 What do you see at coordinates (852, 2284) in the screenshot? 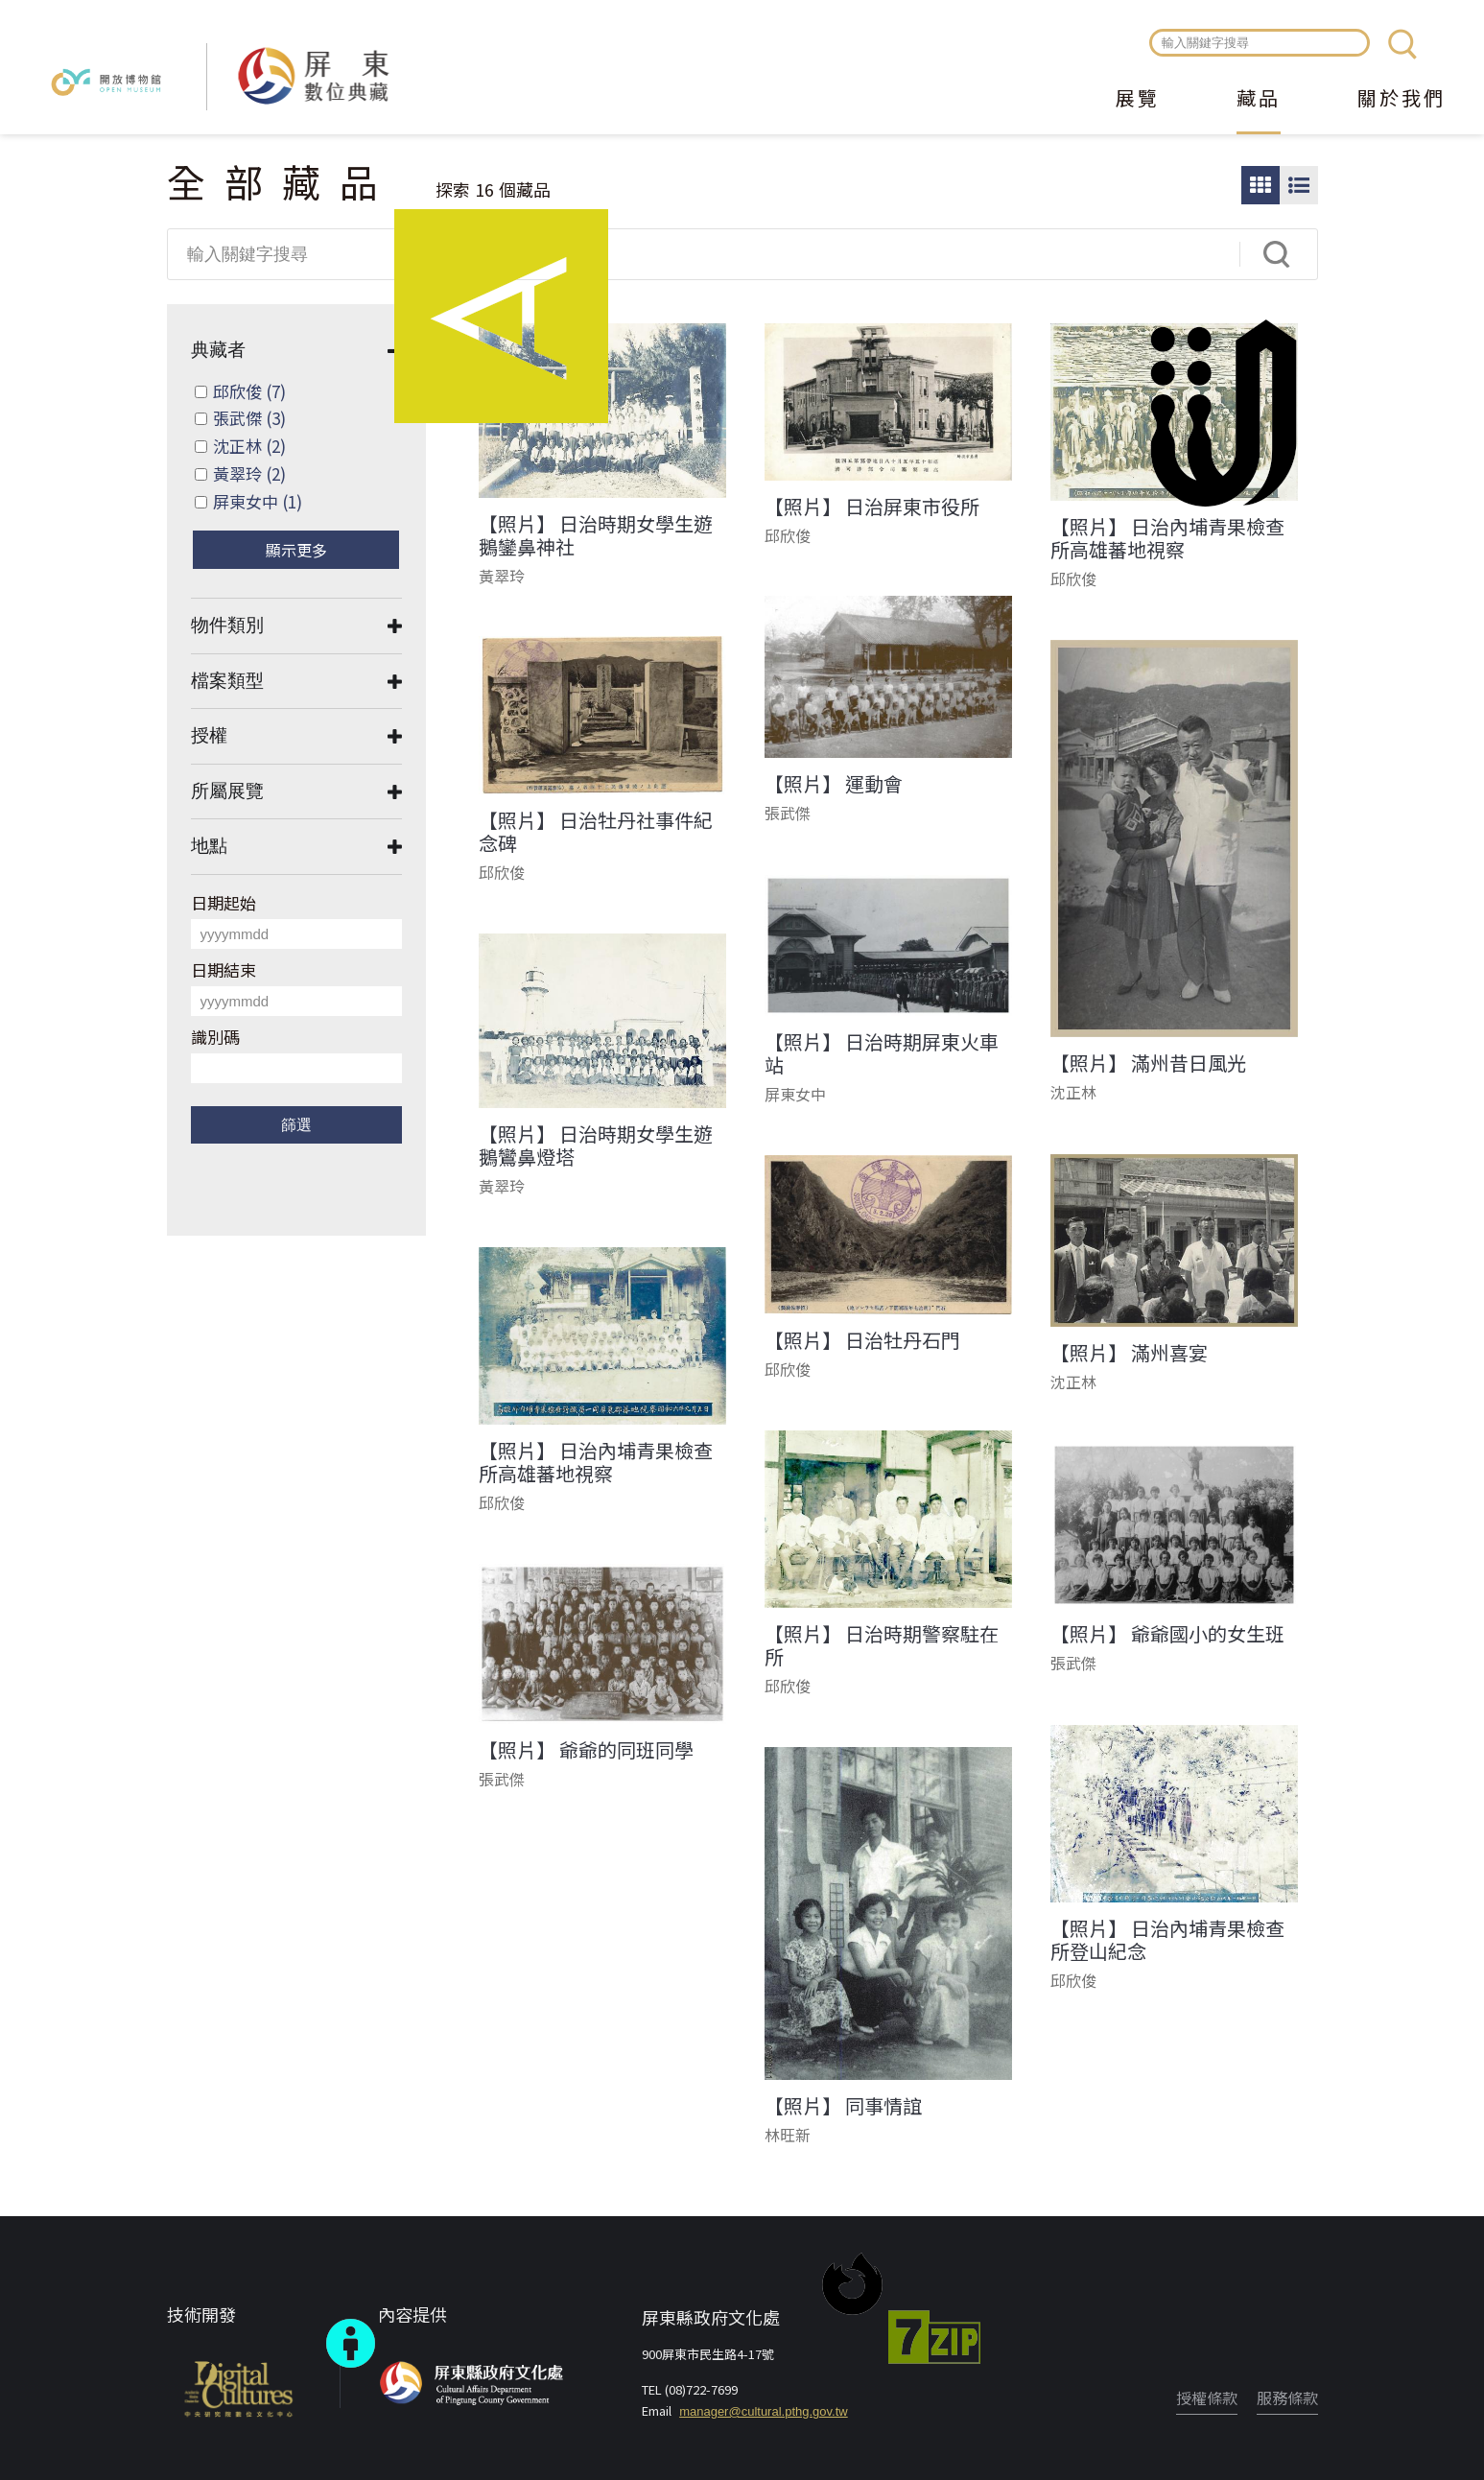
I see `open Firefox browser` at bounding box center [852, 2284].